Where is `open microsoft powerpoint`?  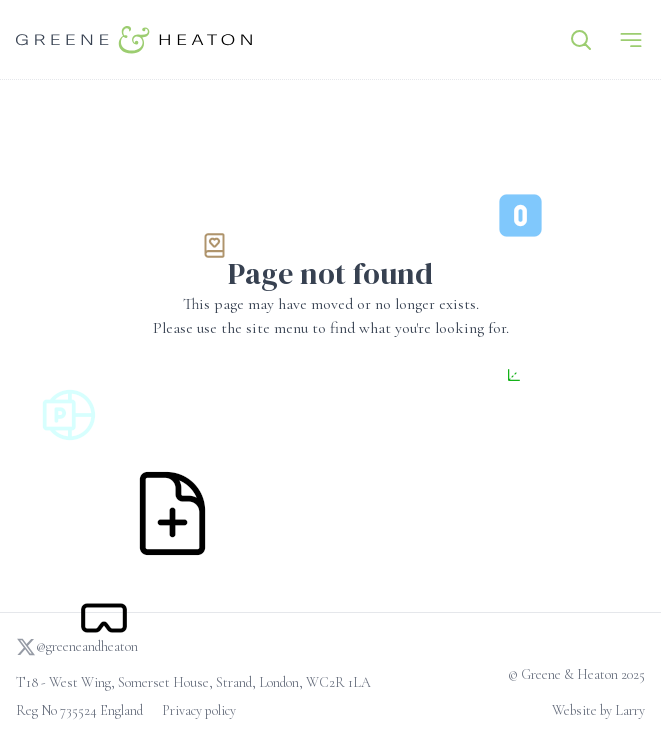
open microsoft powerpoint is located at coordinates (68, 415).